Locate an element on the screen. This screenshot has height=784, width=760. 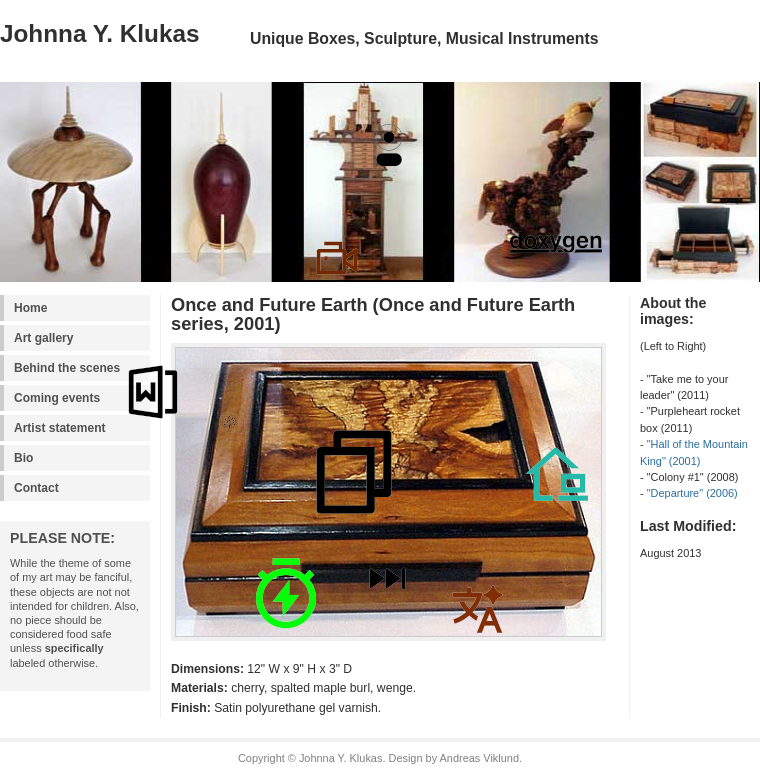
start recording a video is located at coordinates (337, 260).